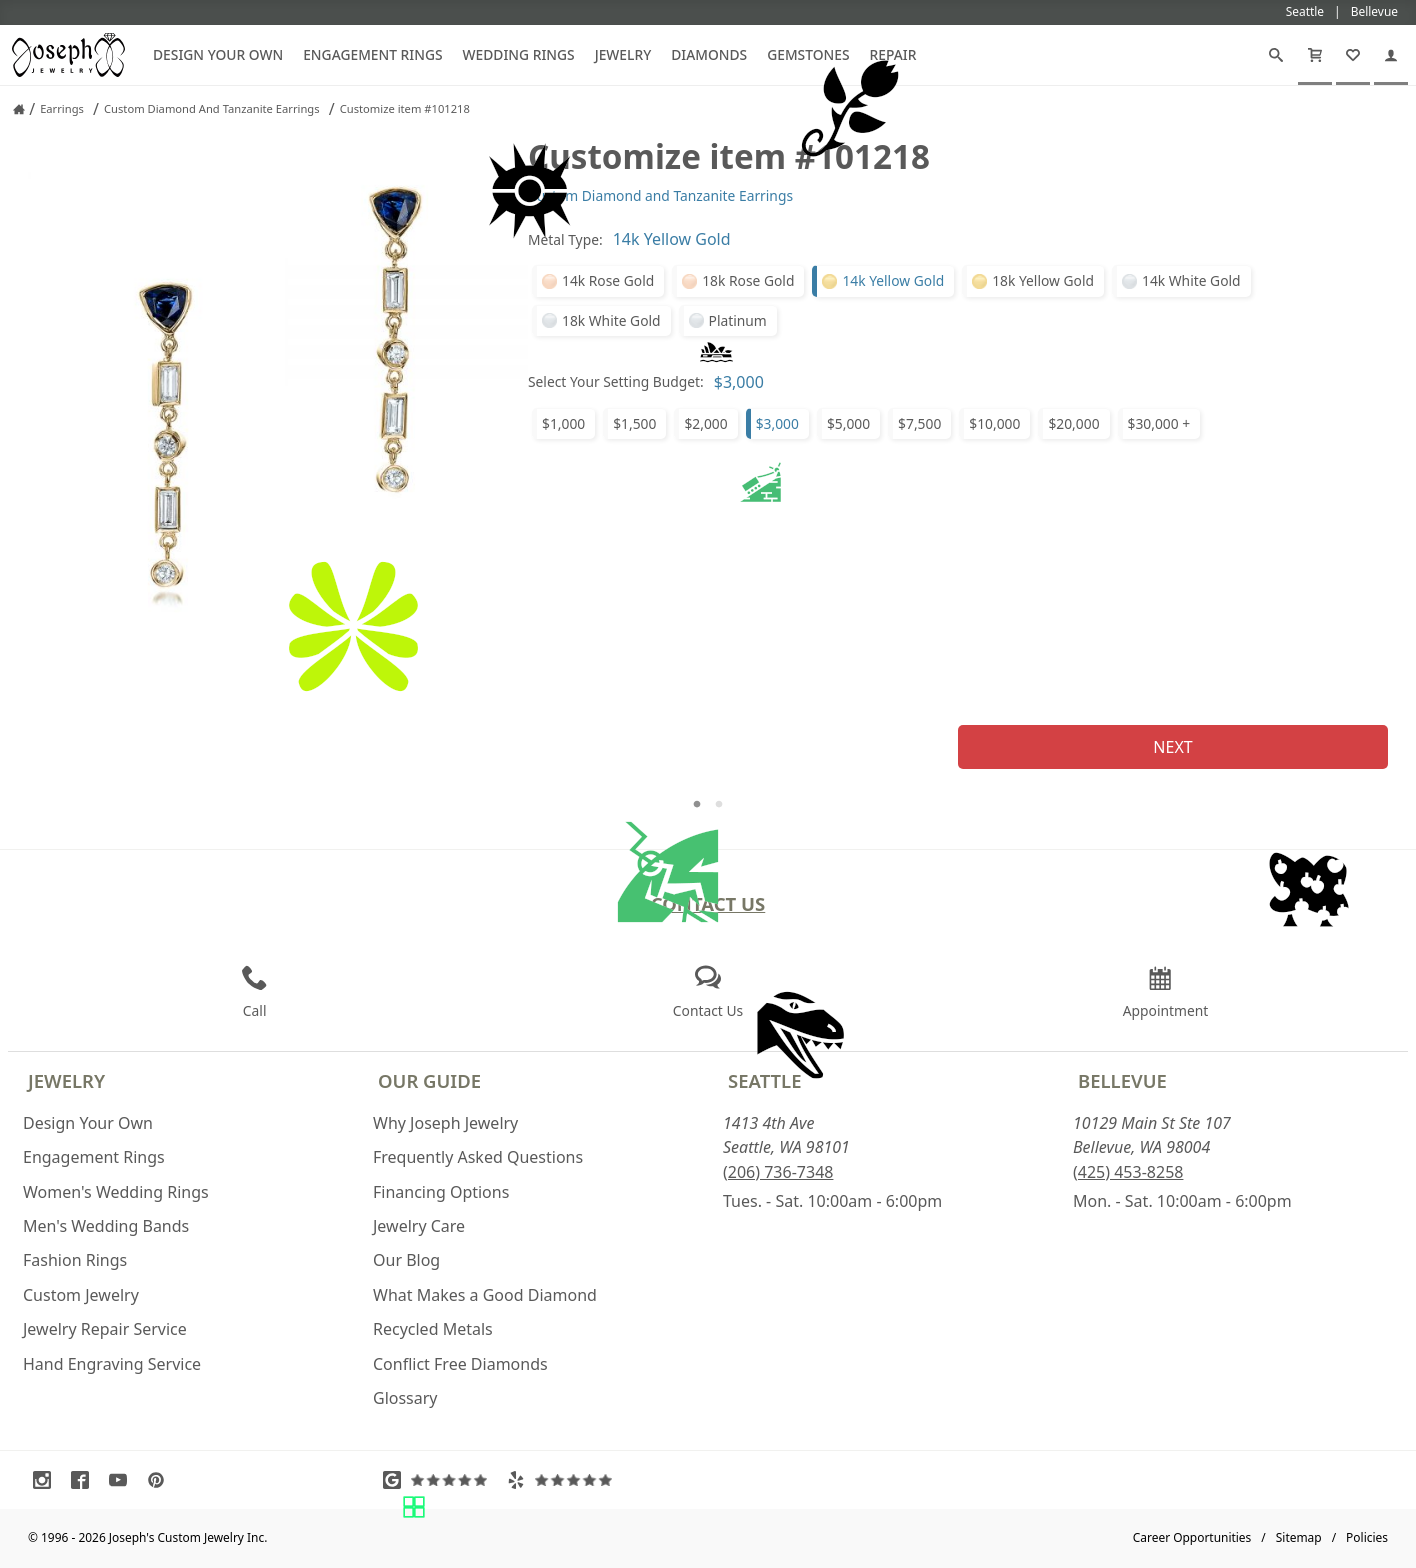  Describe the element at coordinates (1309, 887) in the screenshot. I see `collect or harvest berries` at that location.